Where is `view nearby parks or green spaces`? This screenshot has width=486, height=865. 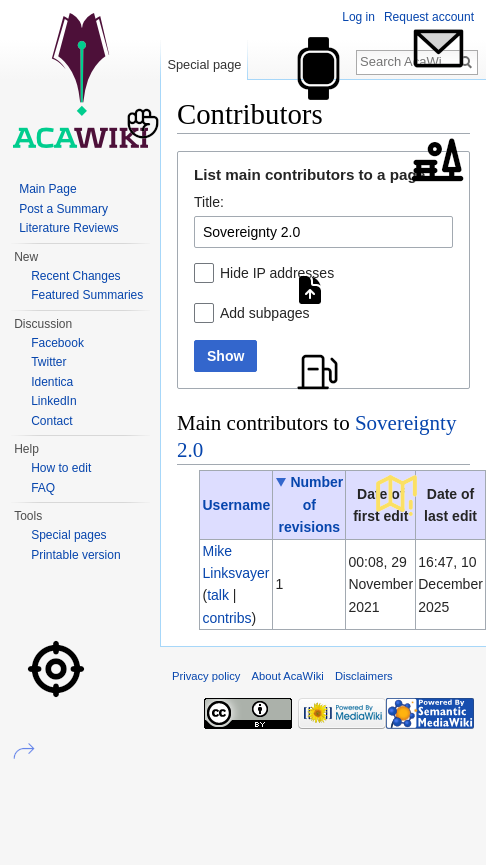
view nearby parks or green spaces is located at coordinates (437, 162).